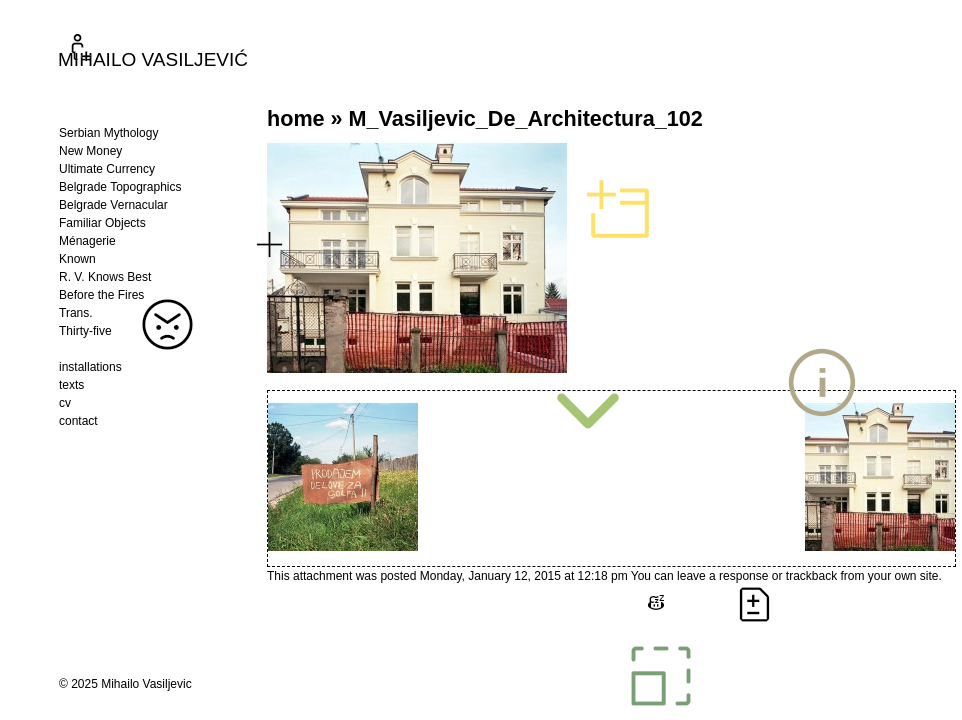 This screenshot has width=962, height=720. What do you see at coordinates (620, 209) in the screenshot?
I see `open a new empty window` at bounding box center [620, 209].